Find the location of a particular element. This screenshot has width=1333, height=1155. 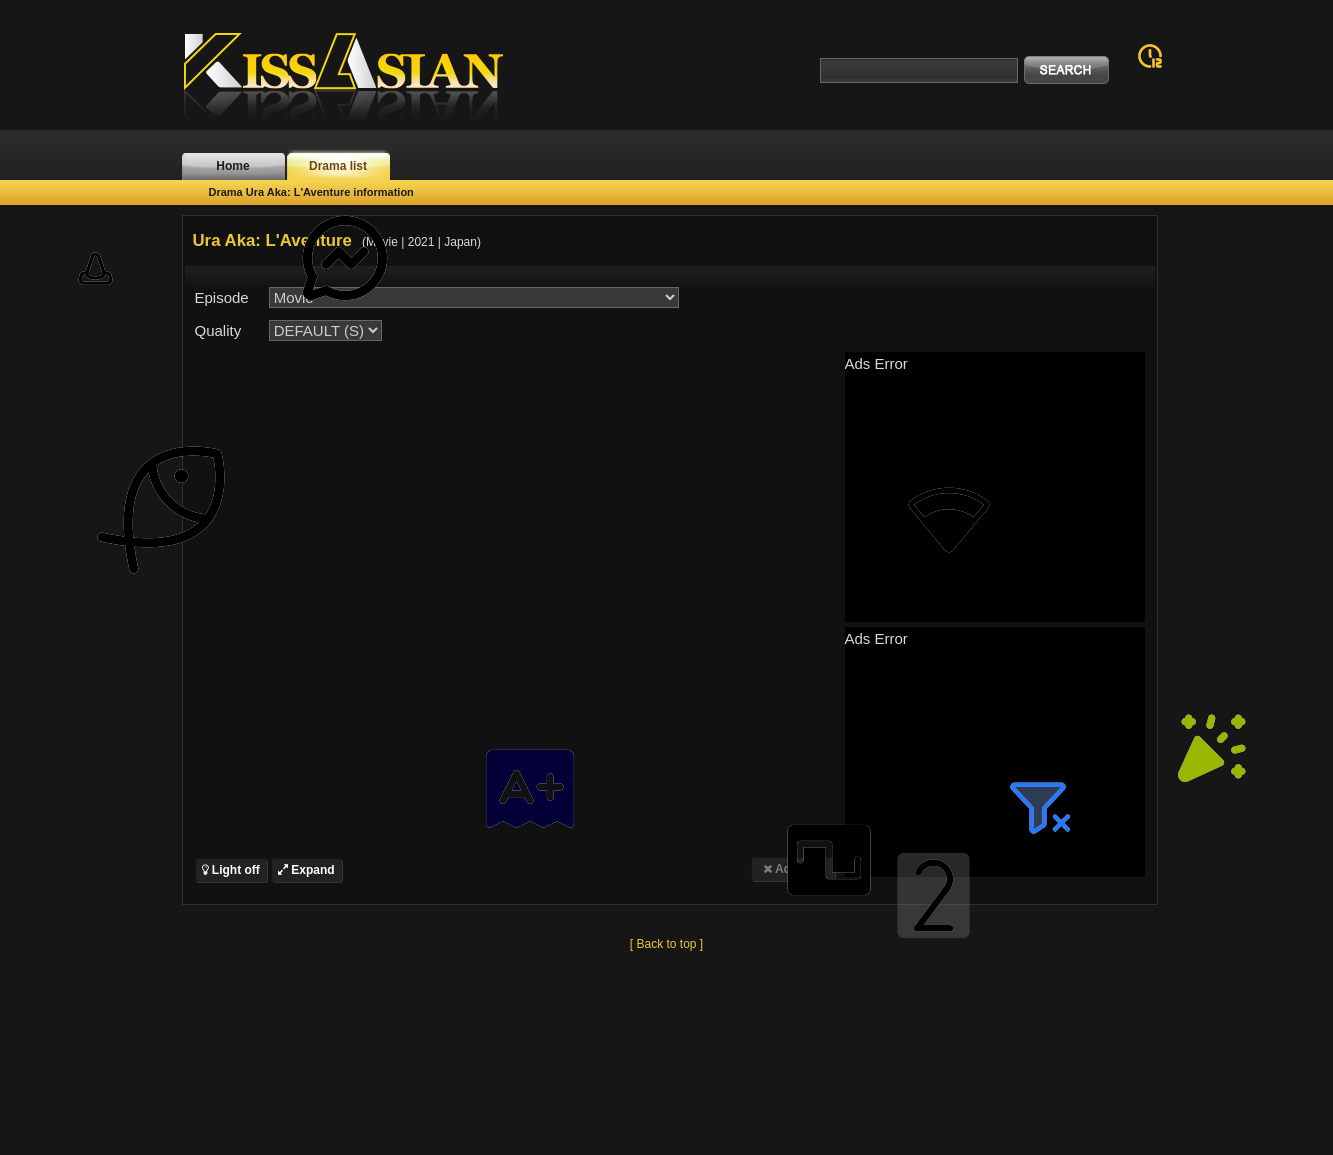

toggle square wave audio signal is located at coordinates (829, 860).